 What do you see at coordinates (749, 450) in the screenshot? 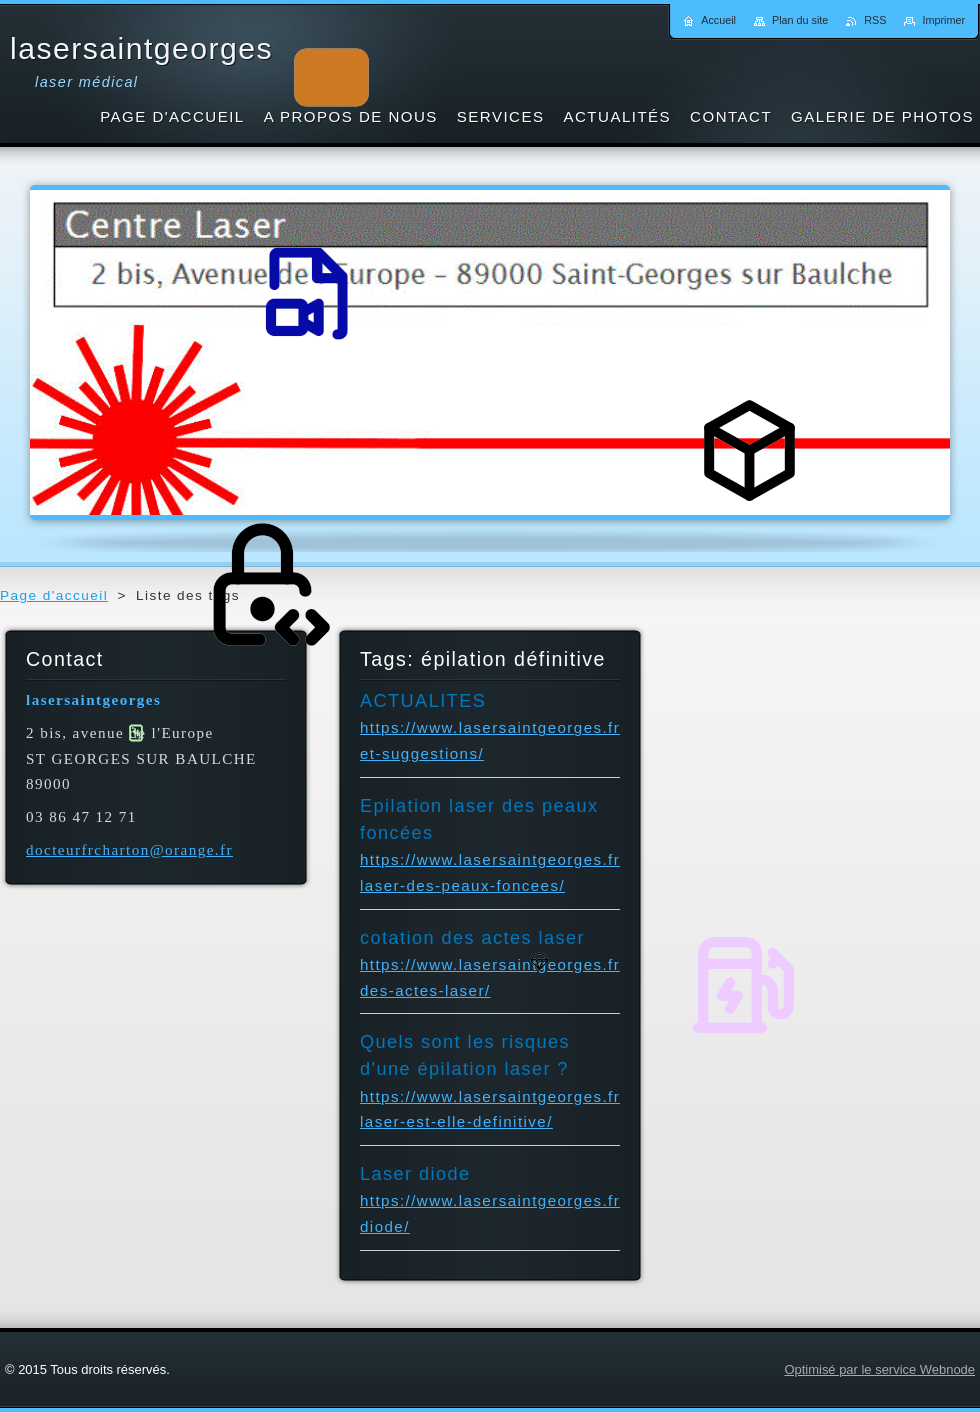
I see `view package or shipment details` at bounding box center [749, 450].